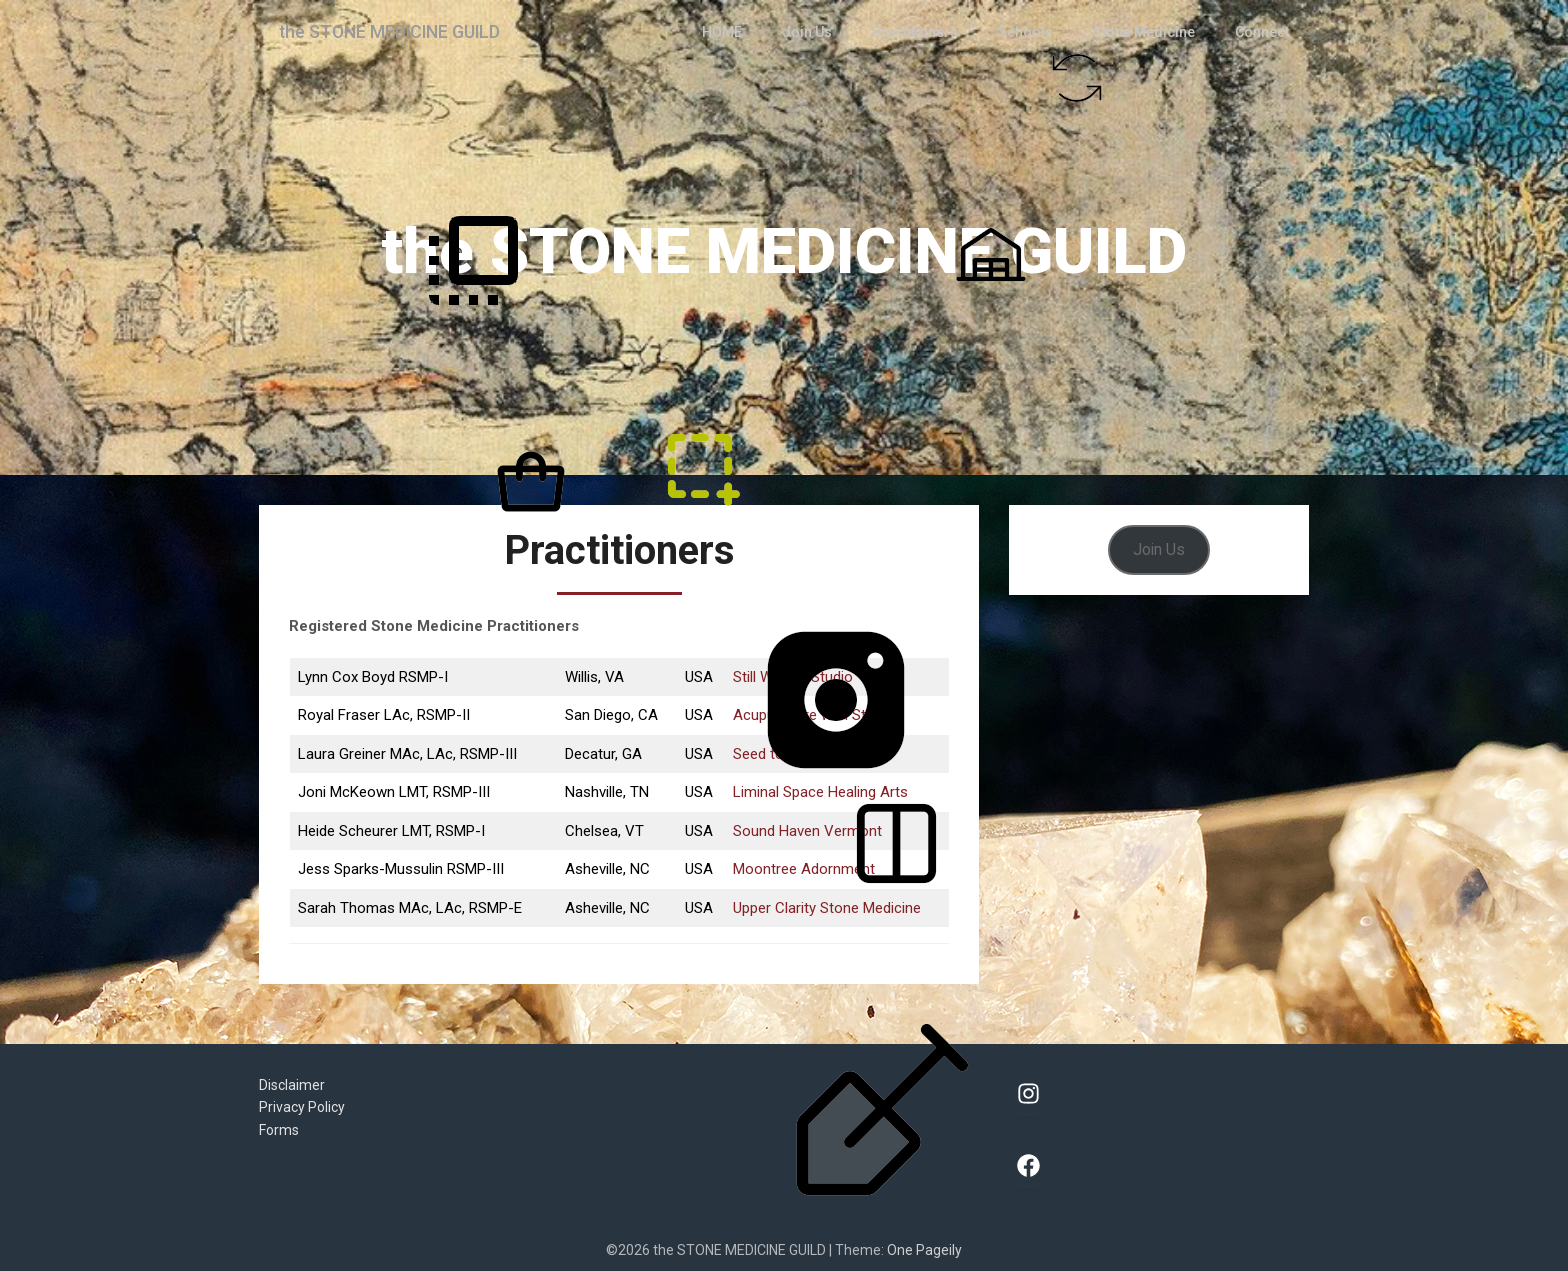 The height and width of the screenshot is (1271, 1568). What do you see at coordinates (836, 700) in the screenshot?
I see `open instagram app` at bounding box center [836, 700].